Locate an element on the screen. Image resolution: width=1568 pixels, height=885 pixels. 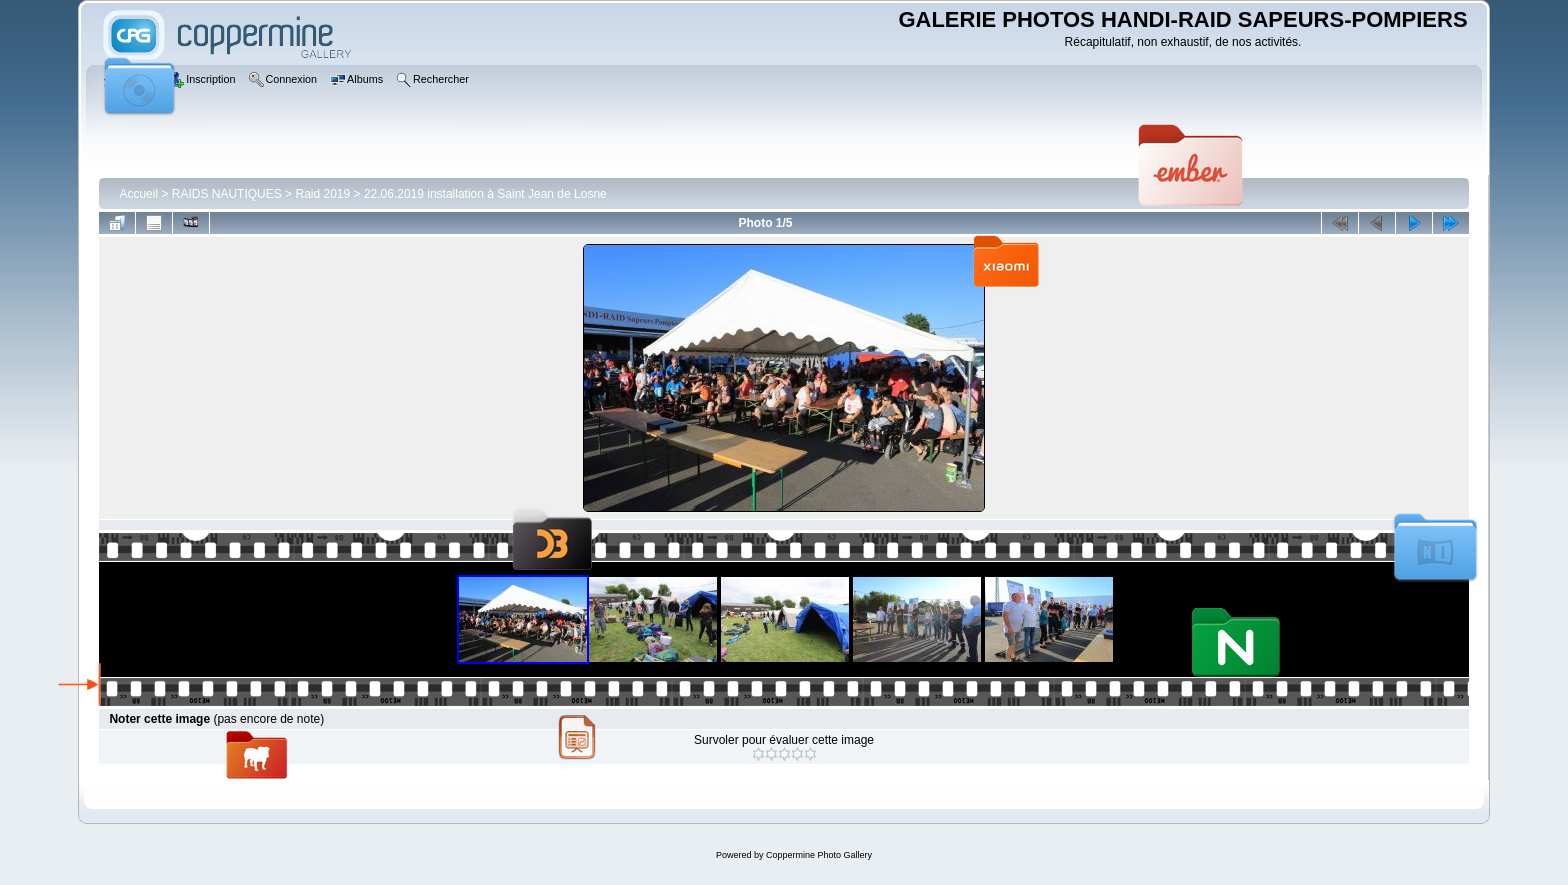
open ember.js project folder is located at coordinates (1190, 168).